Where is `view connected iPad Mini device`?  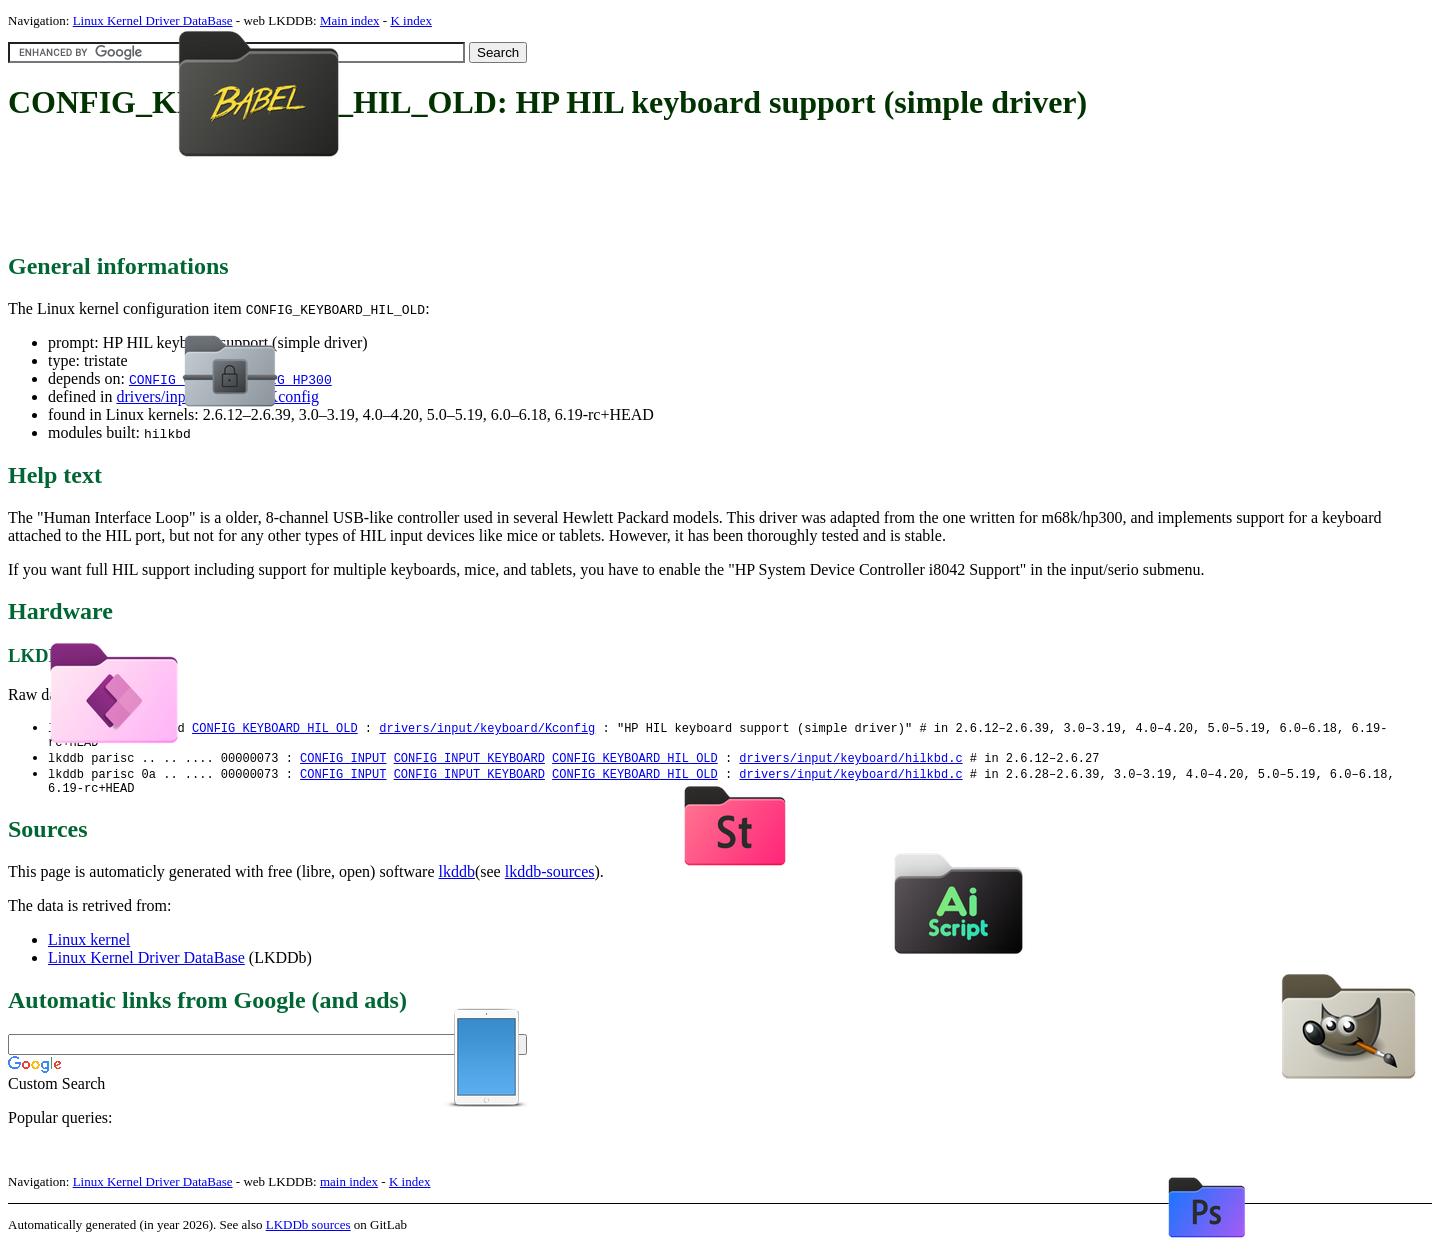 view connected iPad Mini device is located at coordinates (486, 1048).